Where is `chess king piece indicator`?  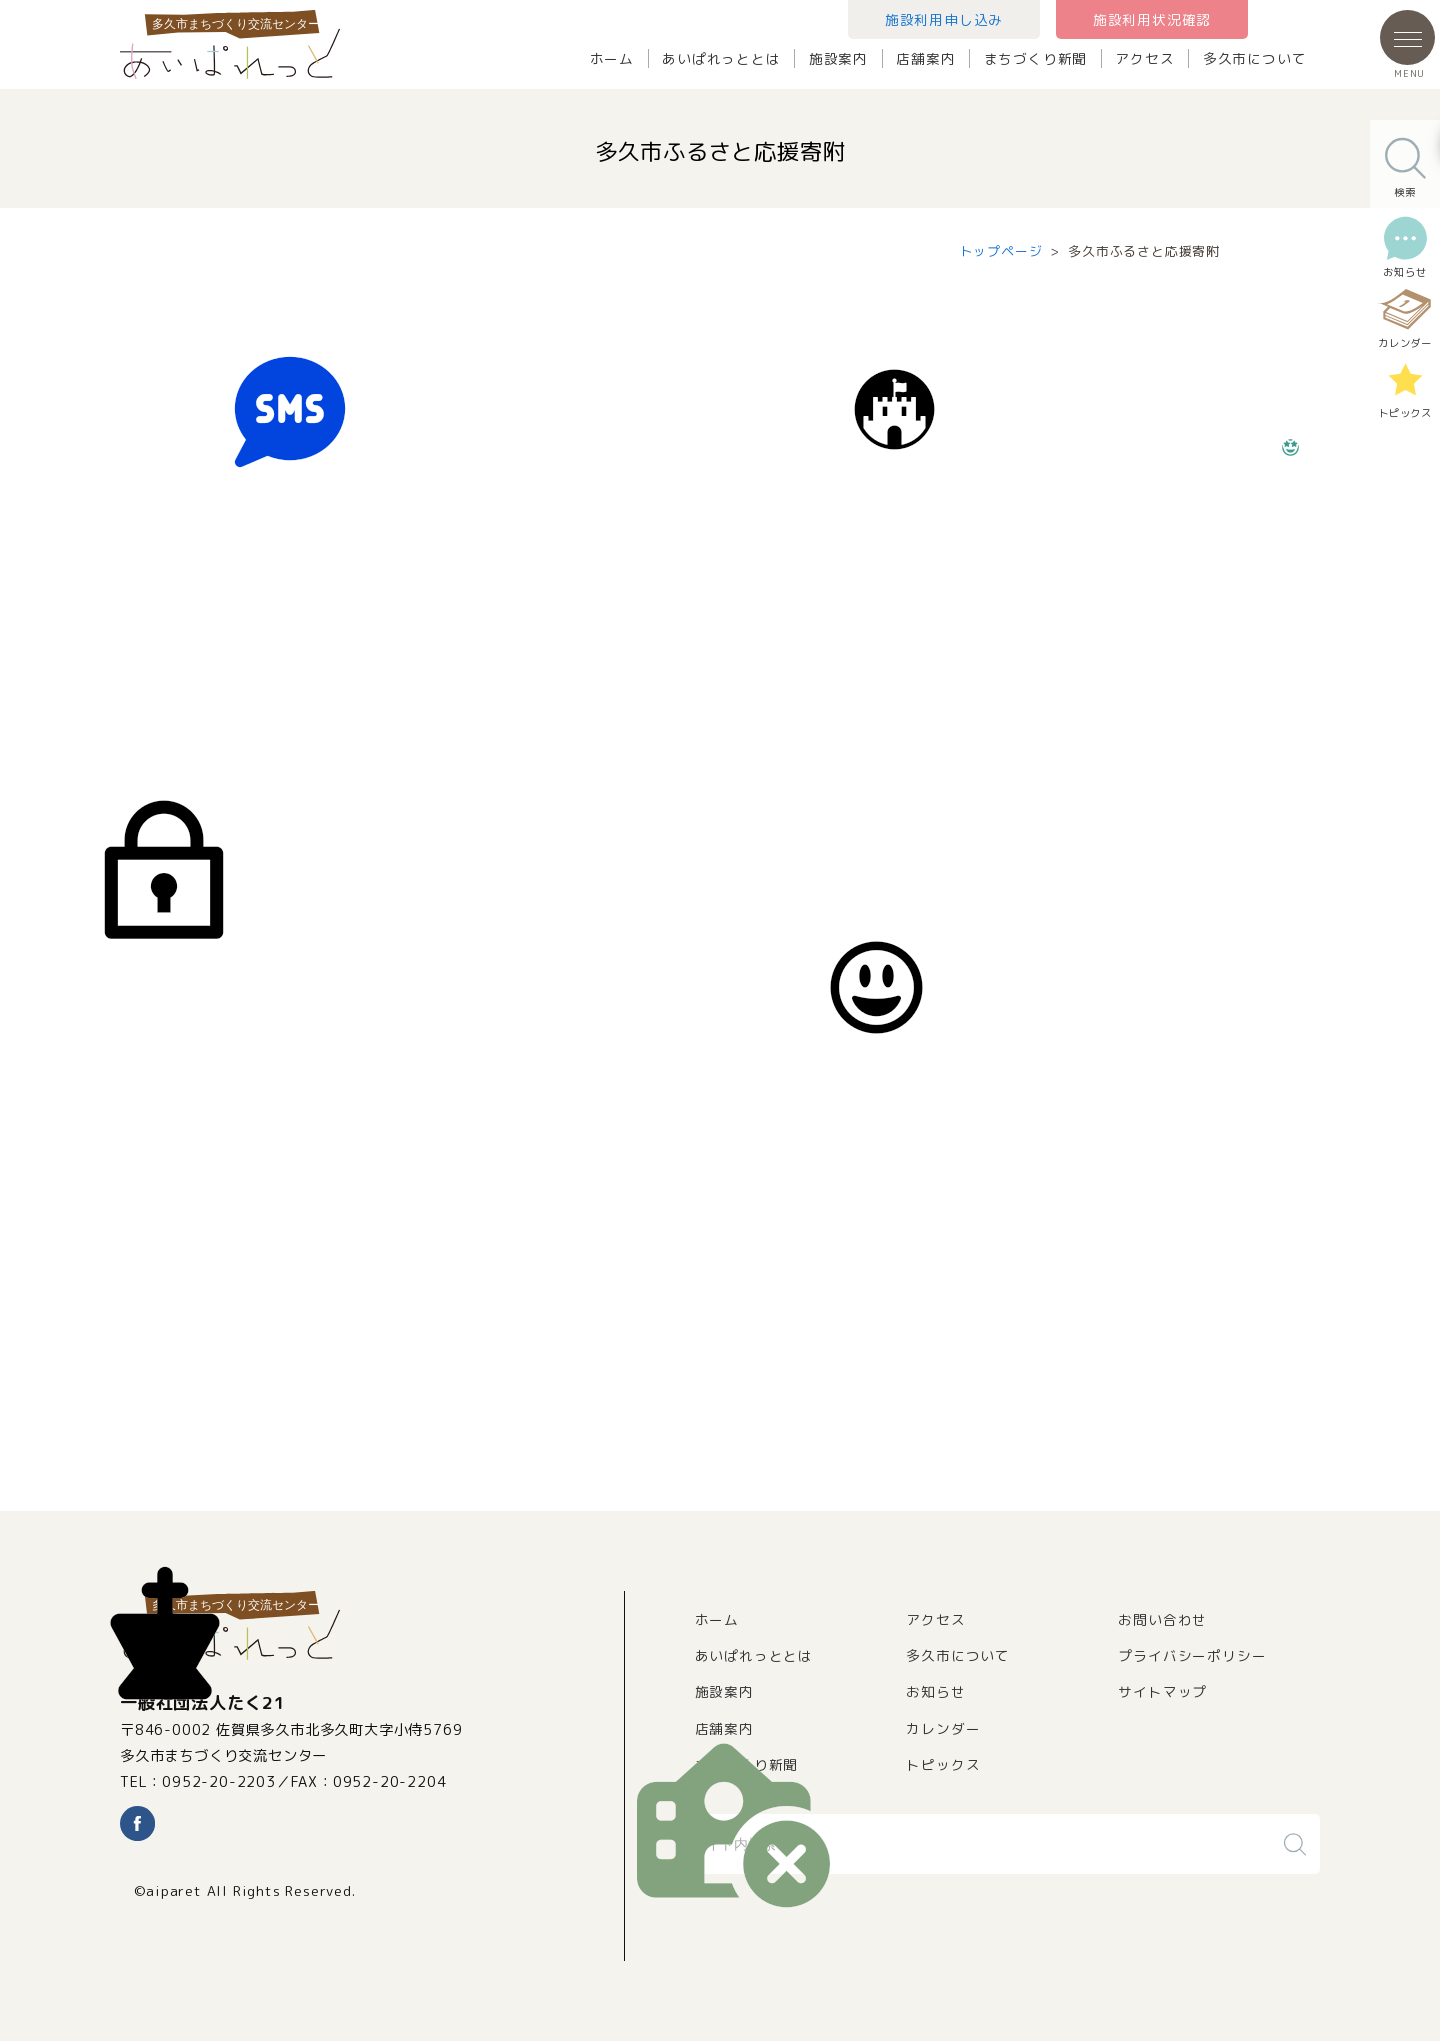
chess king piece indicator is located at coordinates (165, 1637).